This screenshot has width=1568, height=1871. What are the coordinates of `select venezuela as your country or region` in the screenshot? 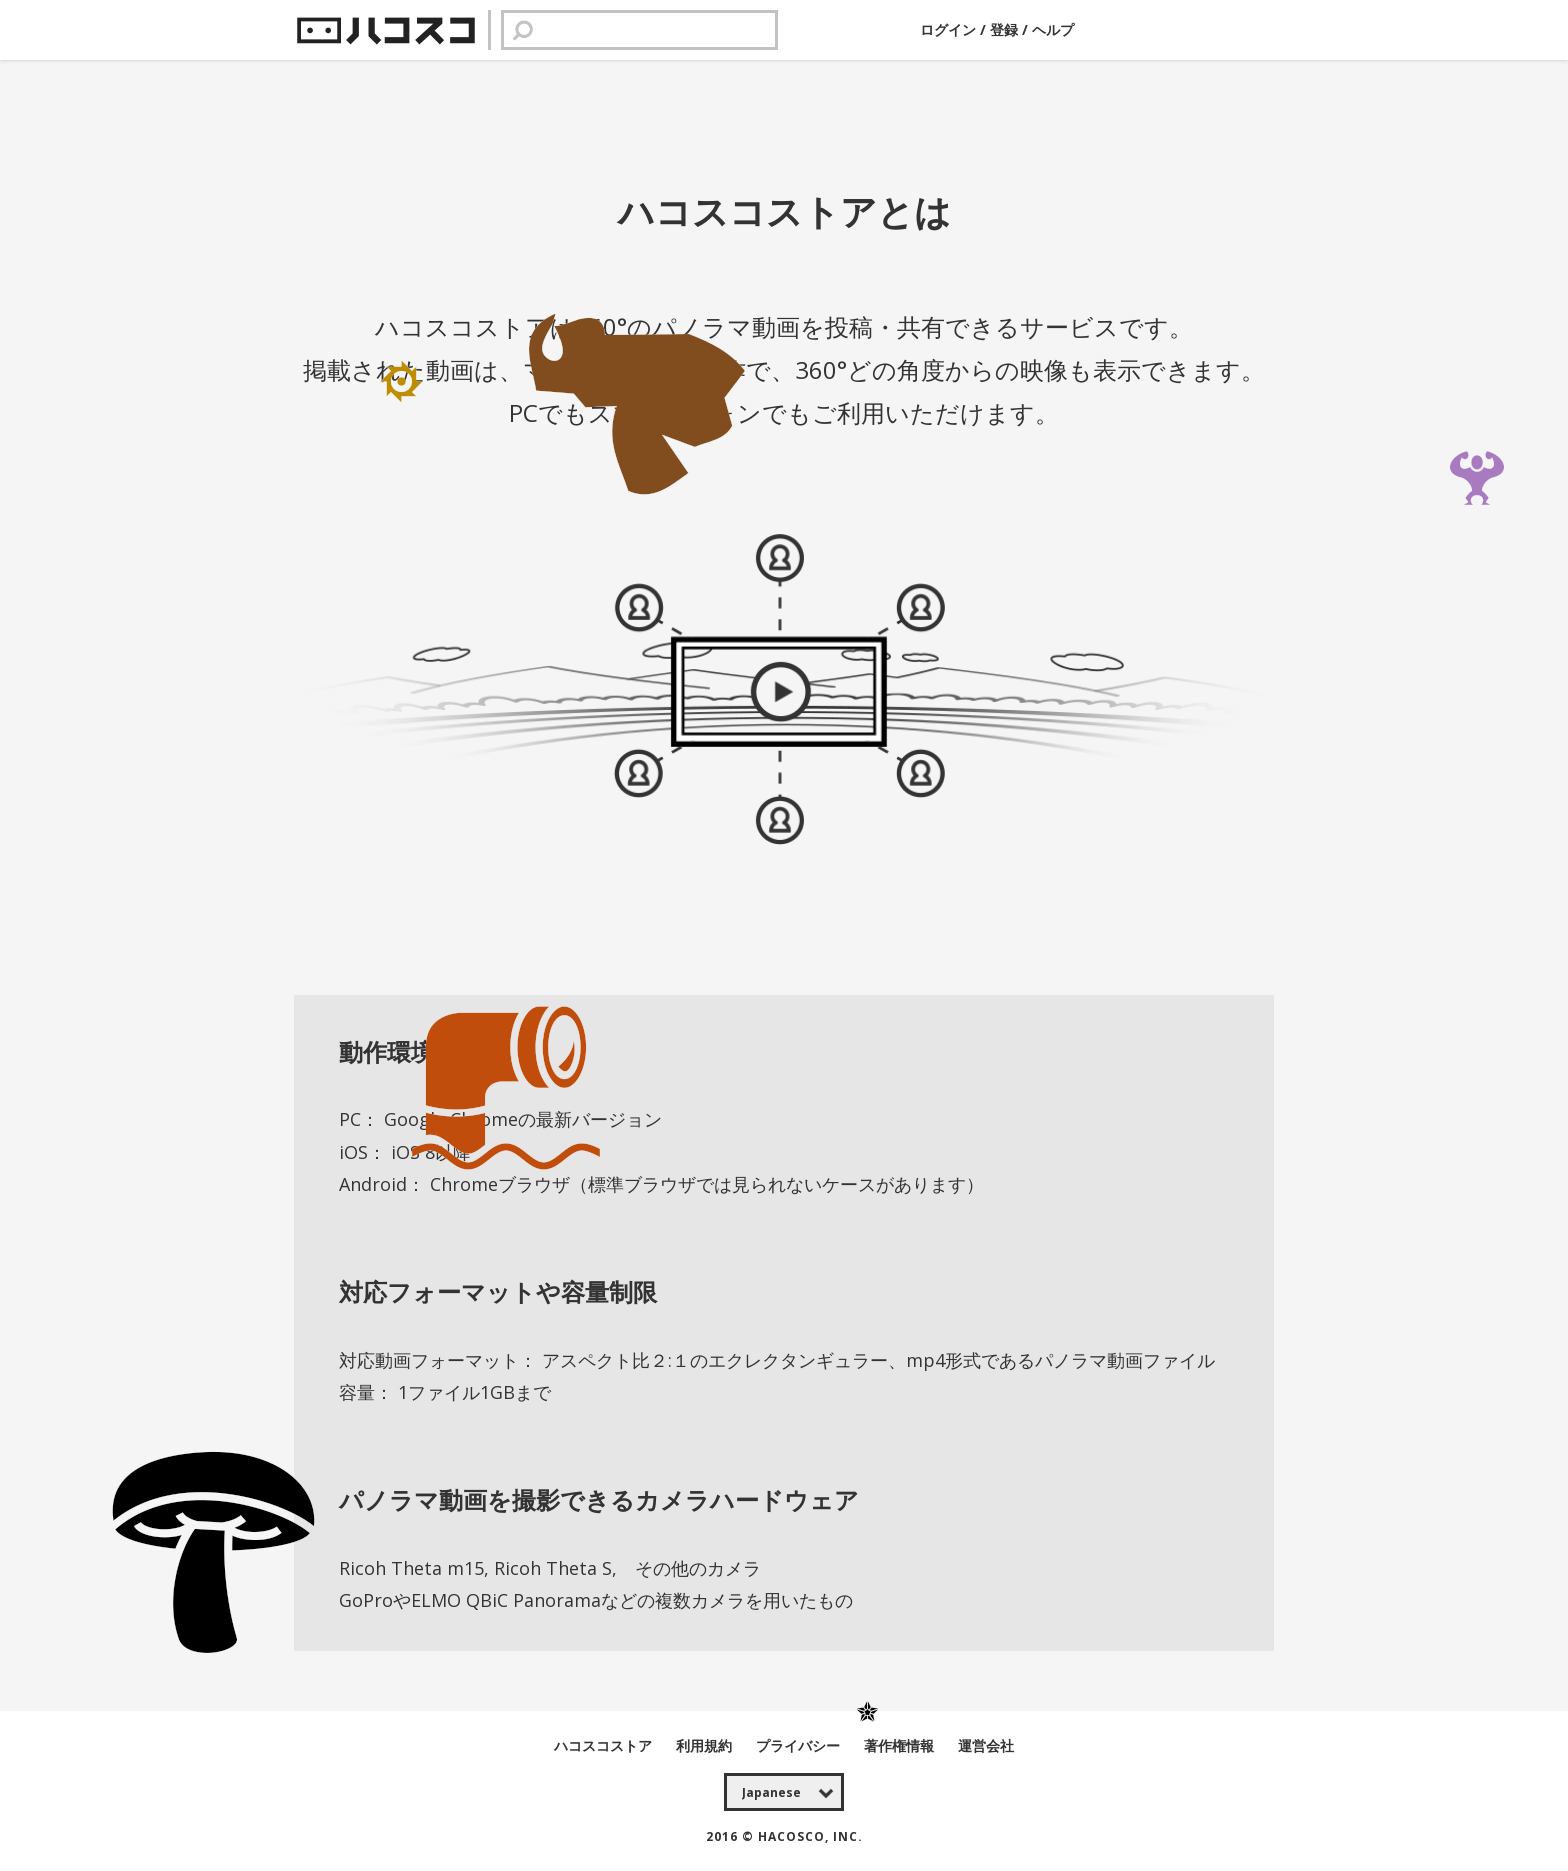 It's located at (637, 404).